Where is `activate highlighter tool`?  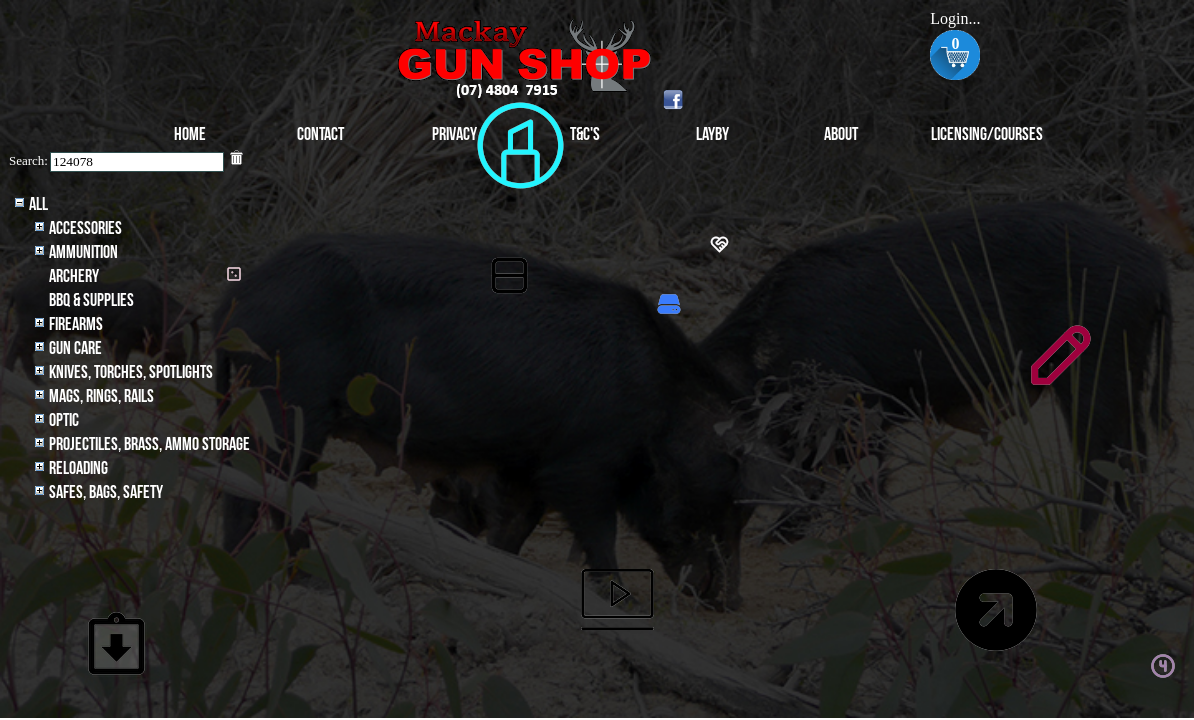 activate highlighter tool is located at coordinates (520, 145).